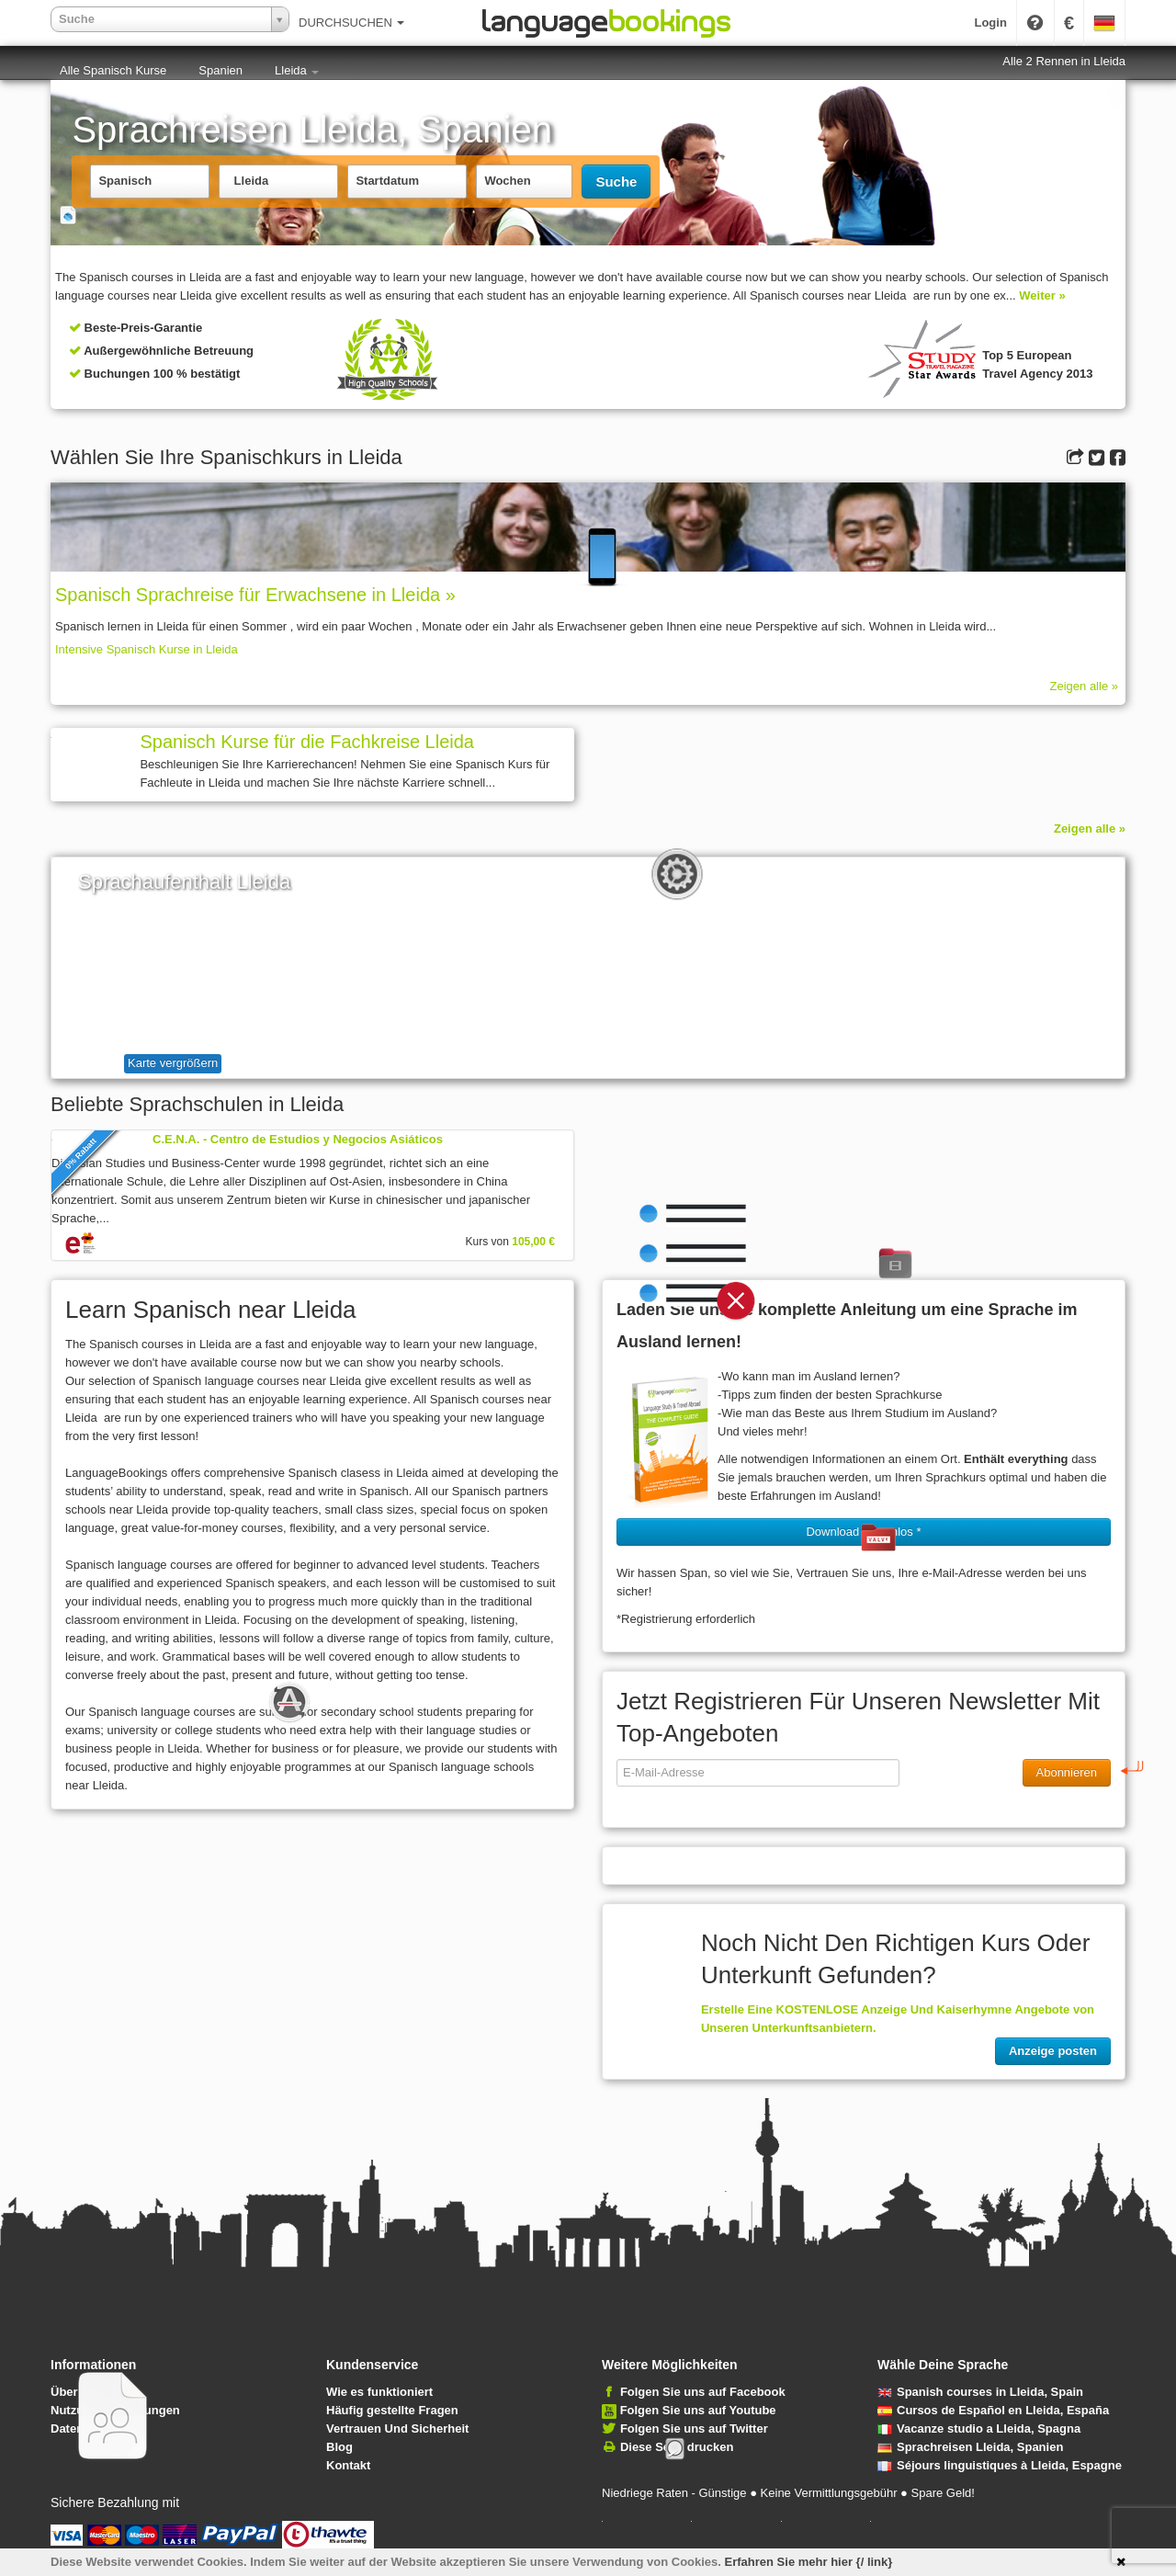 The height and width of the screenshot is (2576, 1176). I want to click on check for available software updates, so click(289, 1702).